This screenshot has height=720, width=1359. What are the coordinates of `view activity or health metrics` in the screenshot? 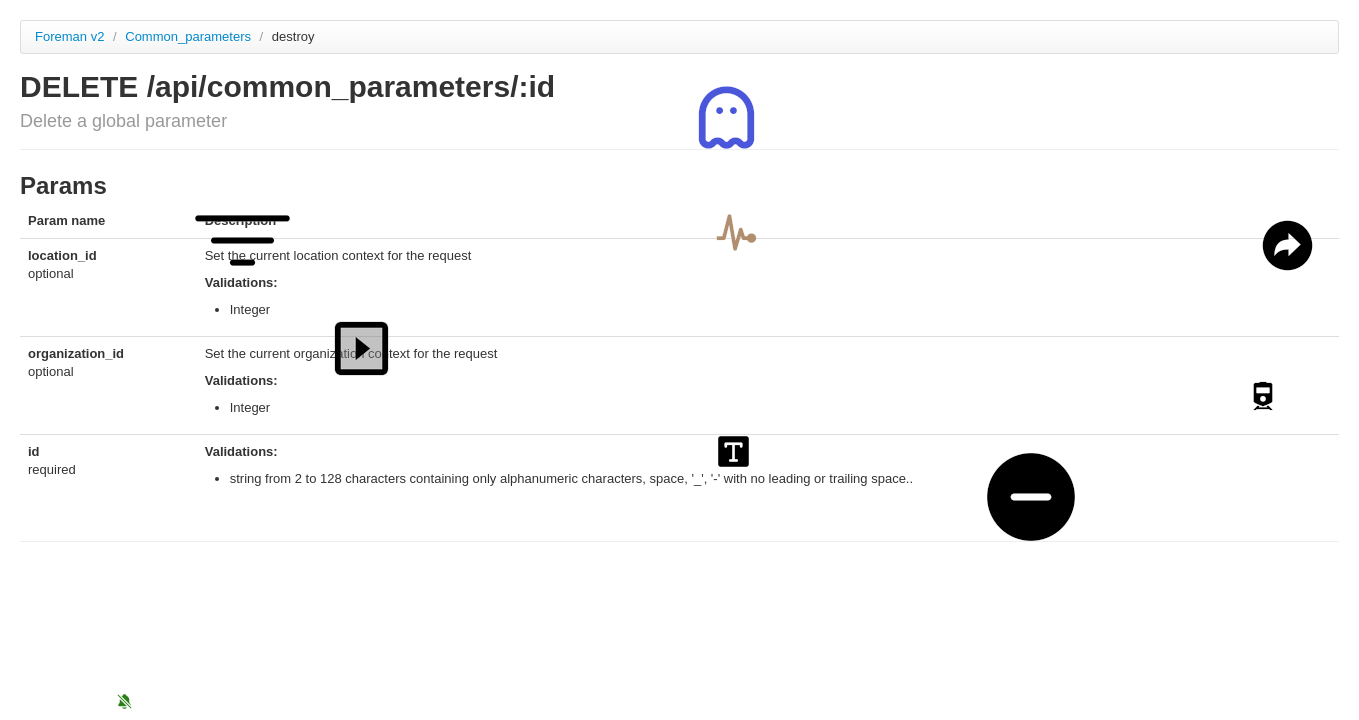 It's located at (736, 232).